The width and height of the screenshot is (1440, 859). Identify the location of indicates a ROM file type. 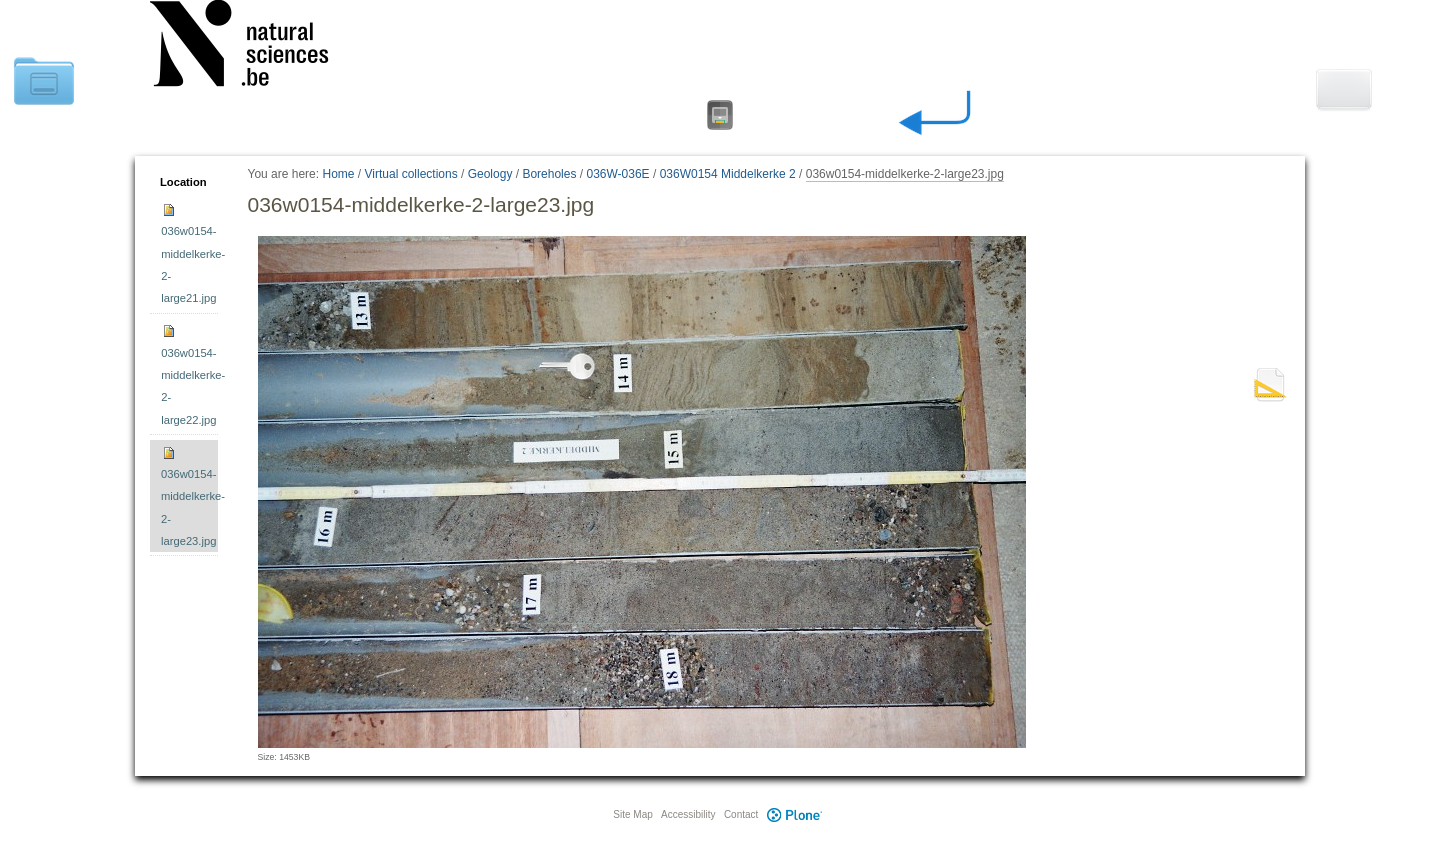
(720, 115).